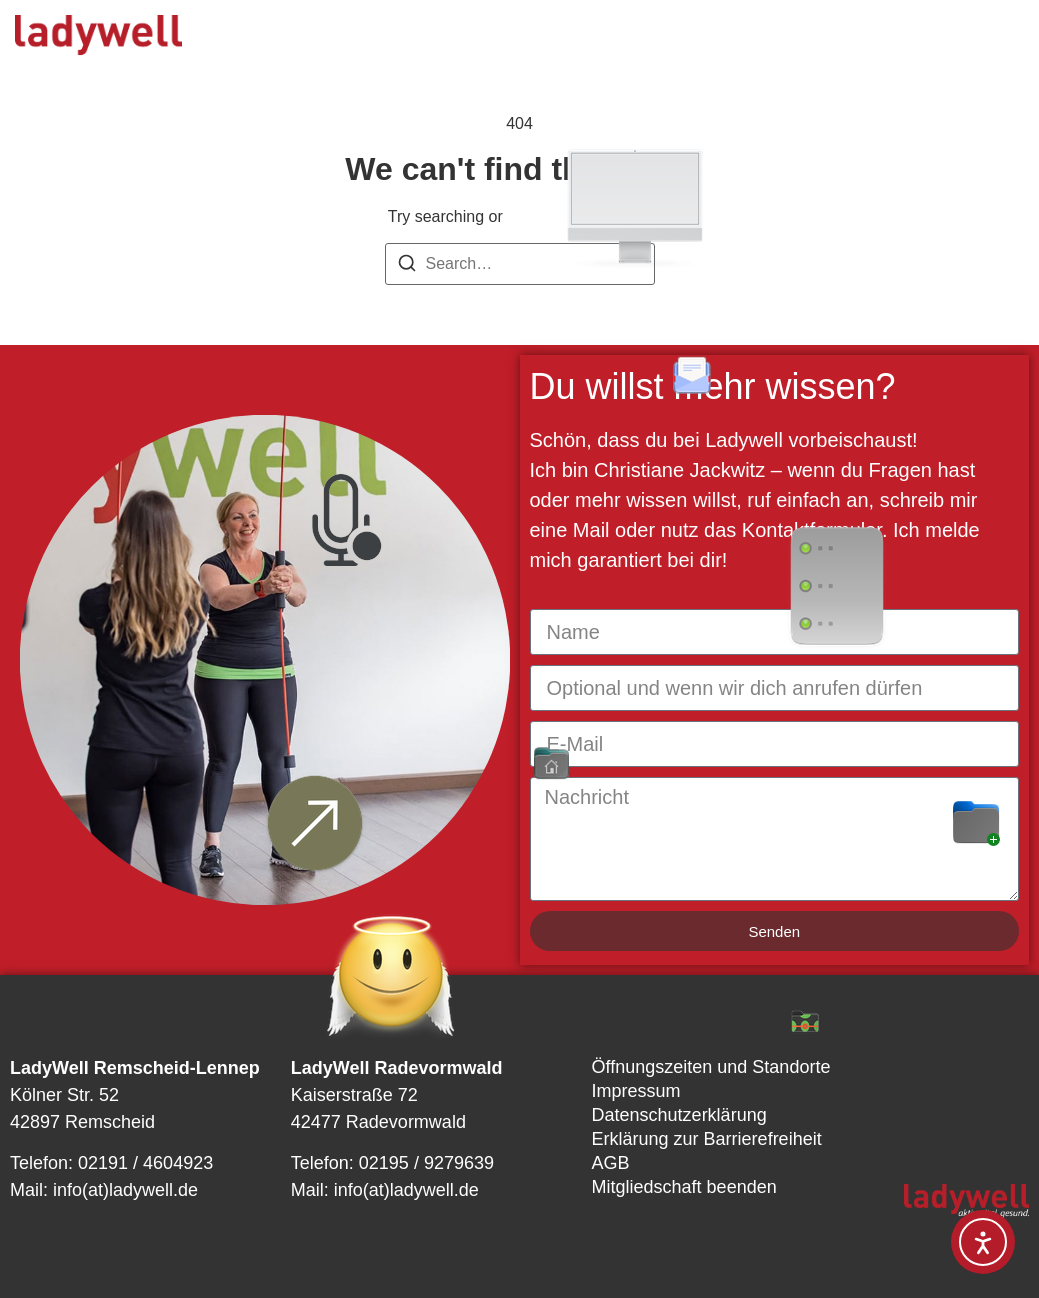  I want to click on access your home folder, so click(551, 762).